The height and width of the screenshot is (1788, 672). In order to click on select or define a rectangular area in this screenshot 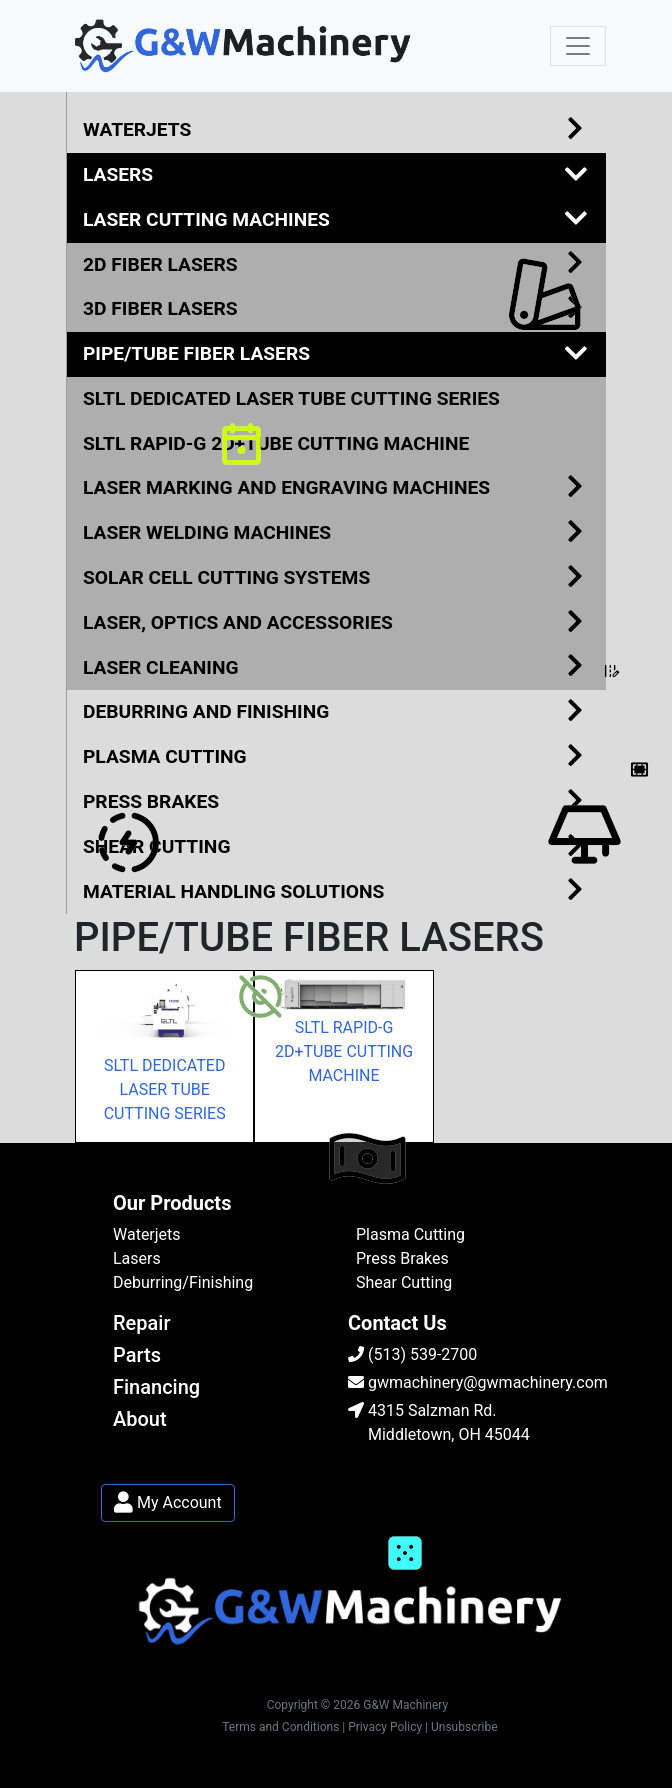, I will do `click(639, 769)`.